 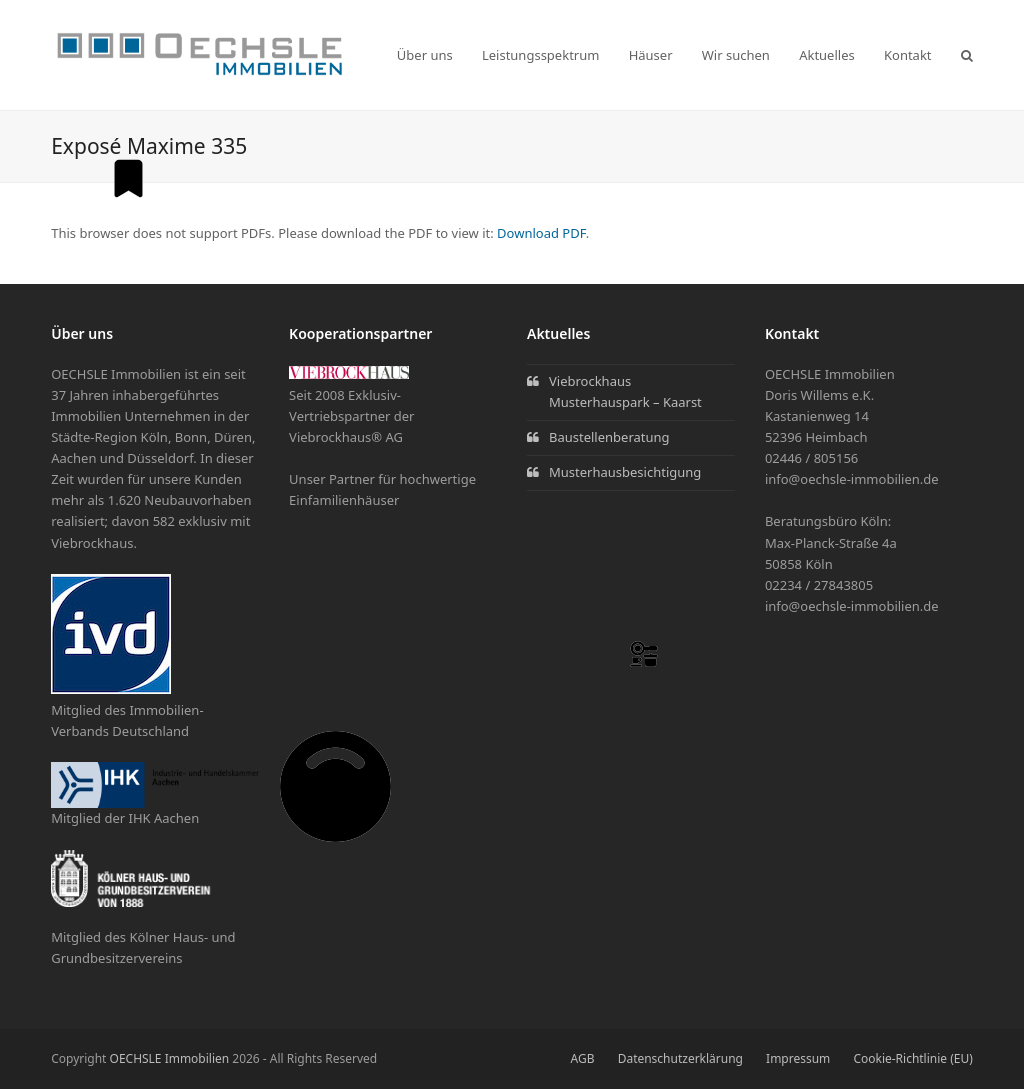 What do you see at coordinates (335, 786) in the screenshot?
I see `apply inner shadow effect to top edge` at bounding box center [335, 786].